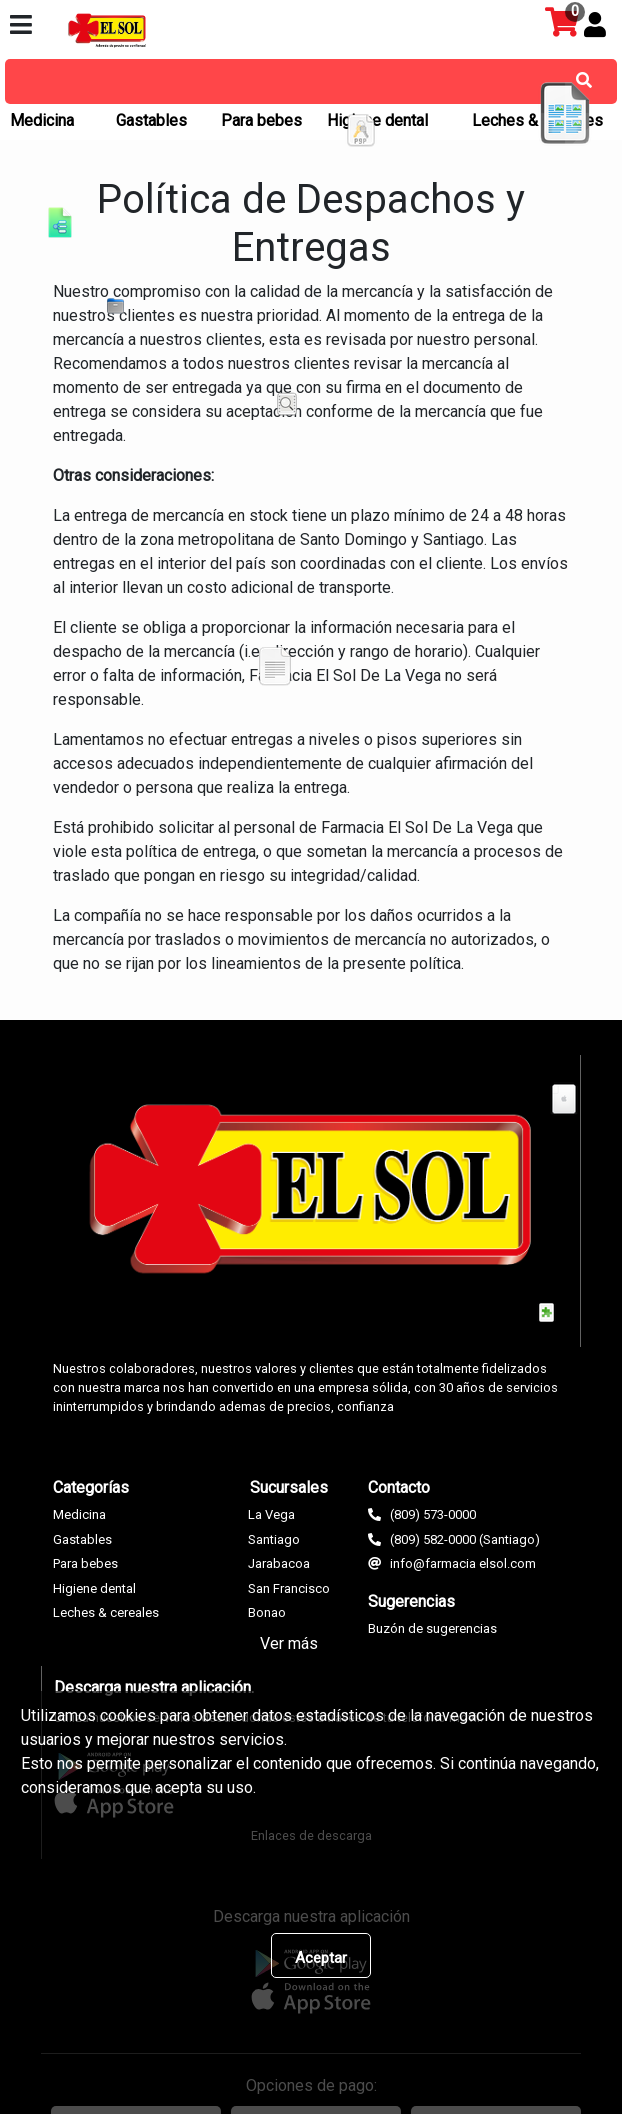 The width and height of the screenshot is (622, 2114). Describe the element at coordinates (565, 113) in the screenshot. I see `libreoffice master document file type` at that location.